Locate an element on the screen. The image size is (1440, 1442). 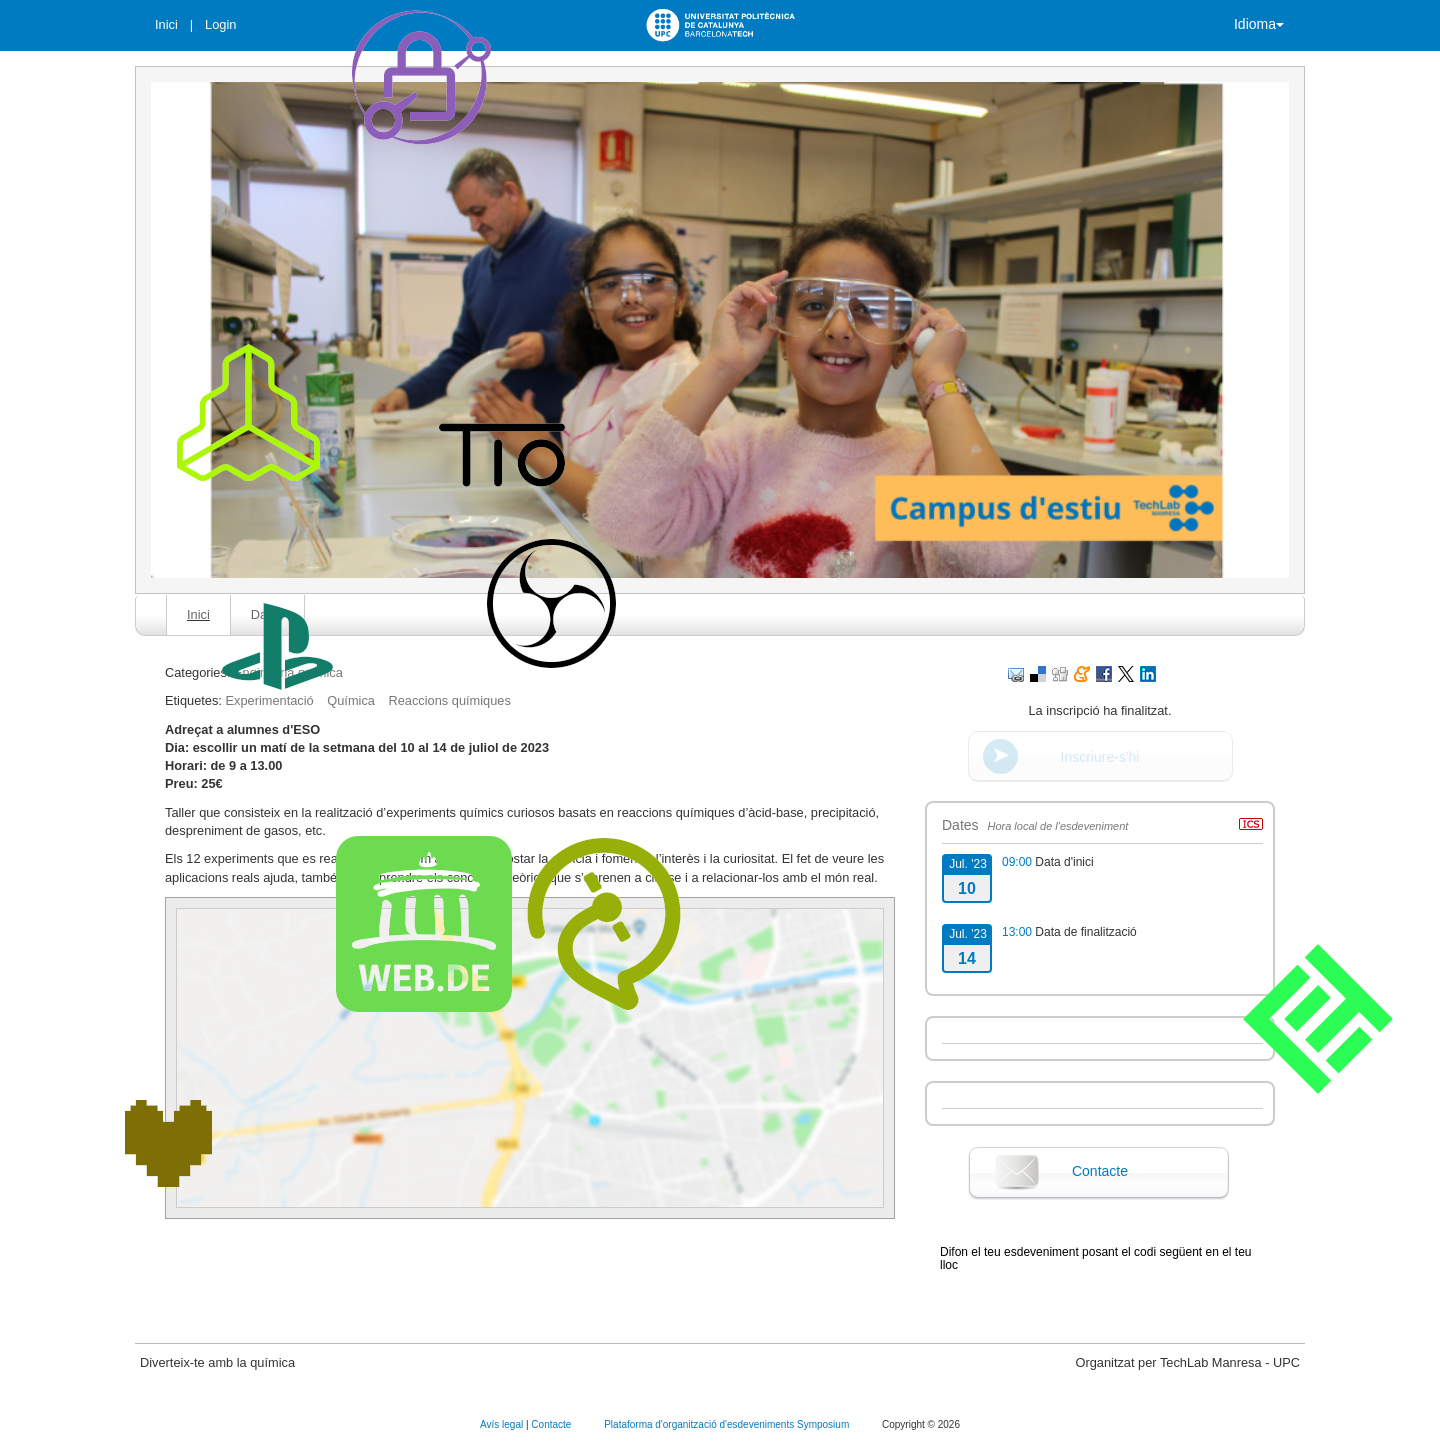
open OBS Studio for streaming or recording is located at coordinates (551, 603).